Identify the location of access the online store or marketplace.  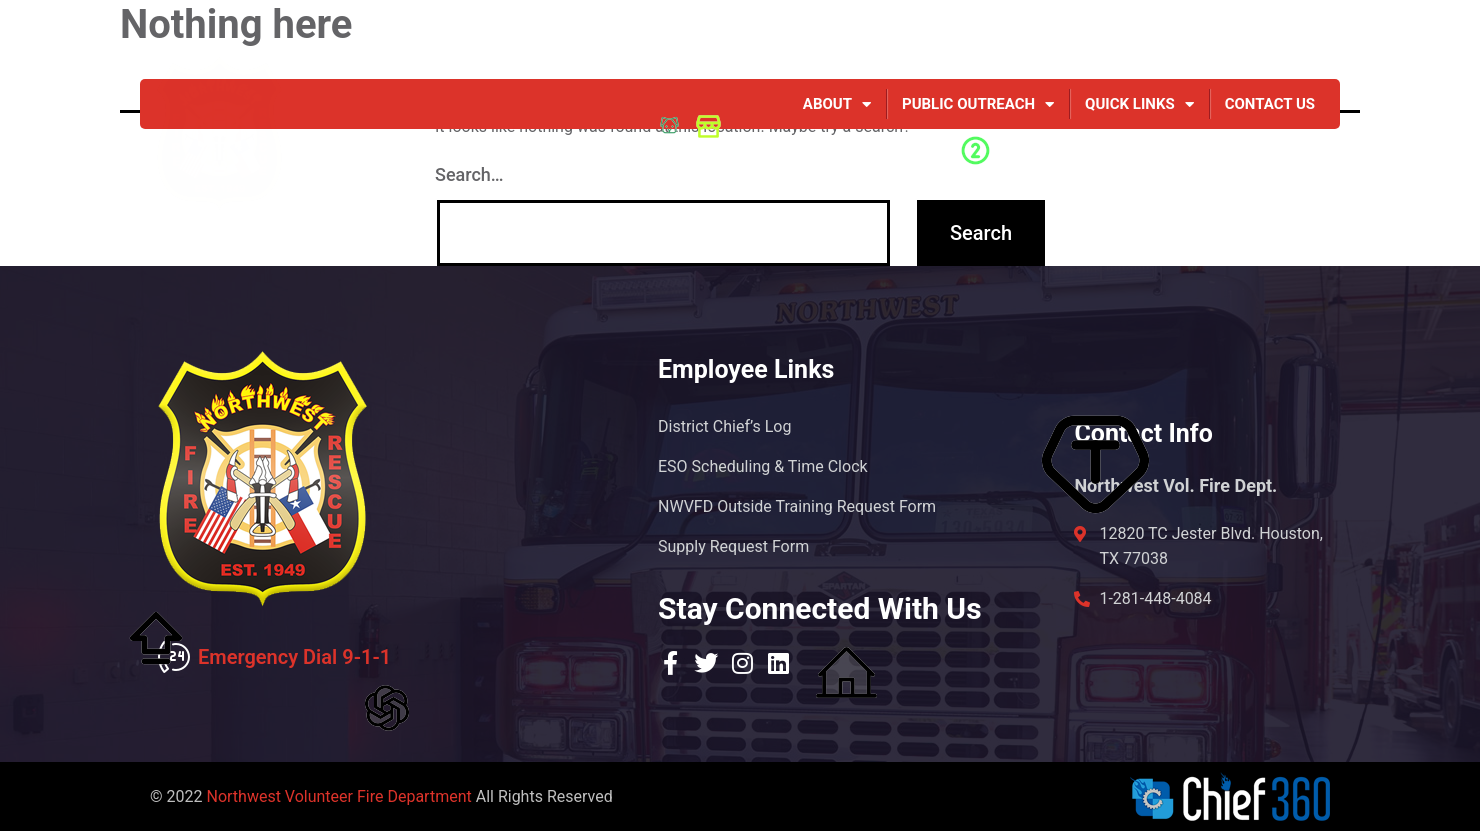
(708, 126).